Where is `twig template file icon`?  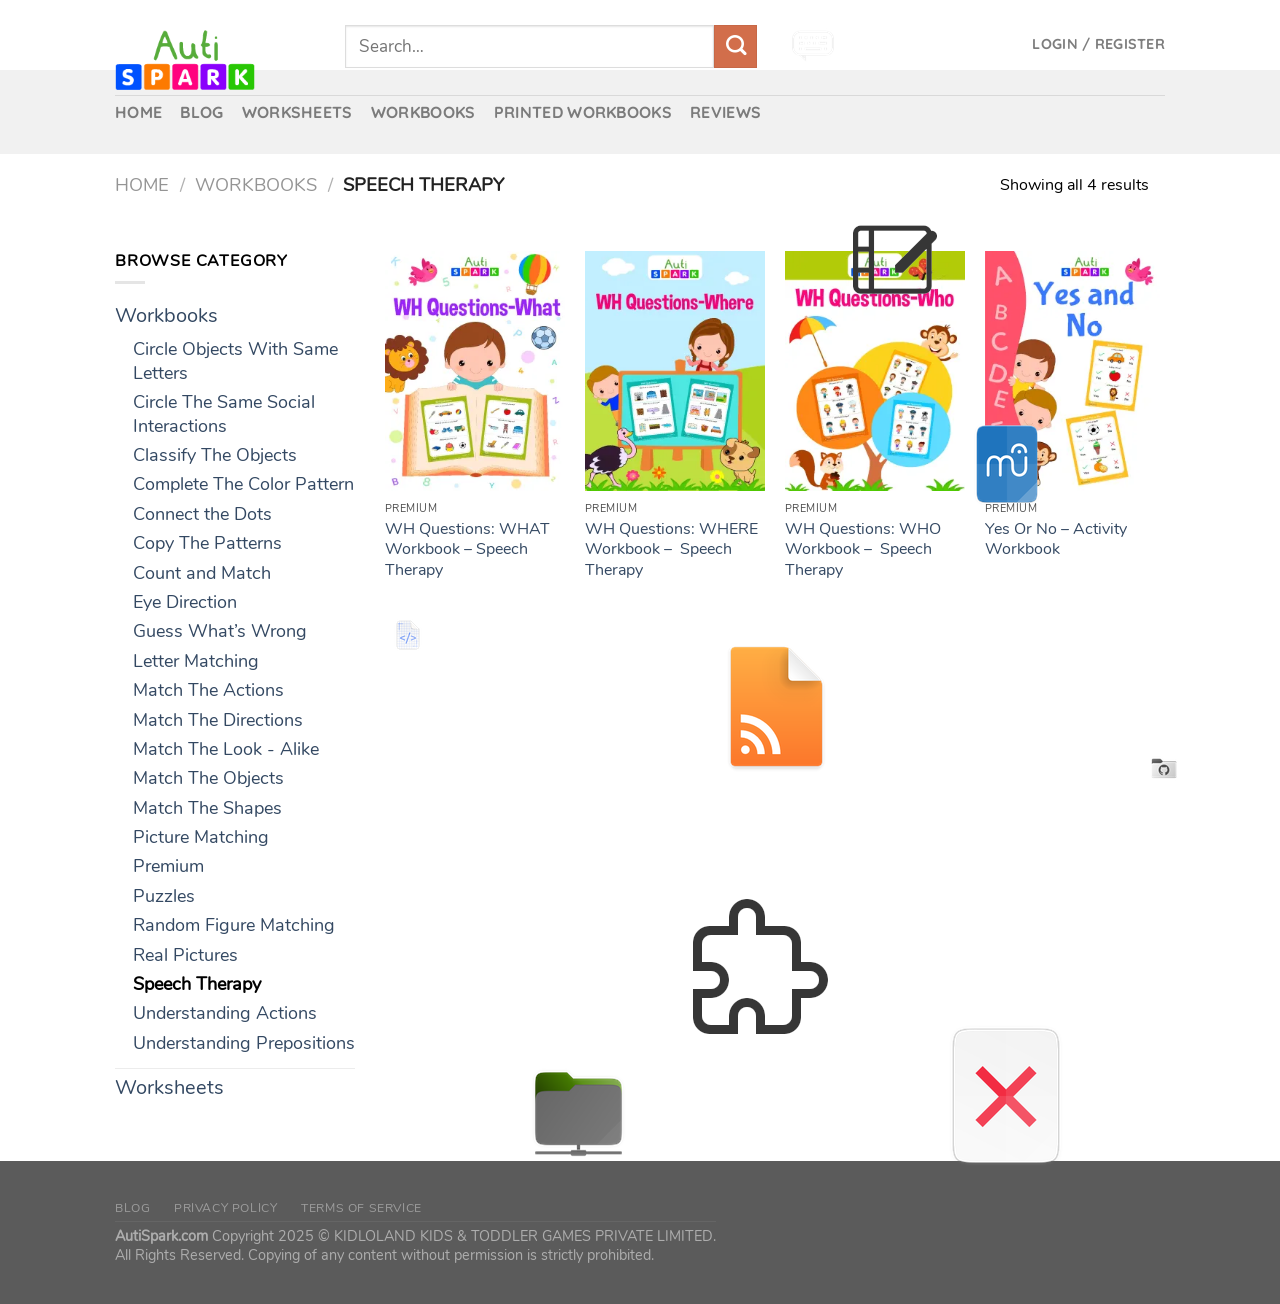
twig template file icon is located at coordinates (408, 635).